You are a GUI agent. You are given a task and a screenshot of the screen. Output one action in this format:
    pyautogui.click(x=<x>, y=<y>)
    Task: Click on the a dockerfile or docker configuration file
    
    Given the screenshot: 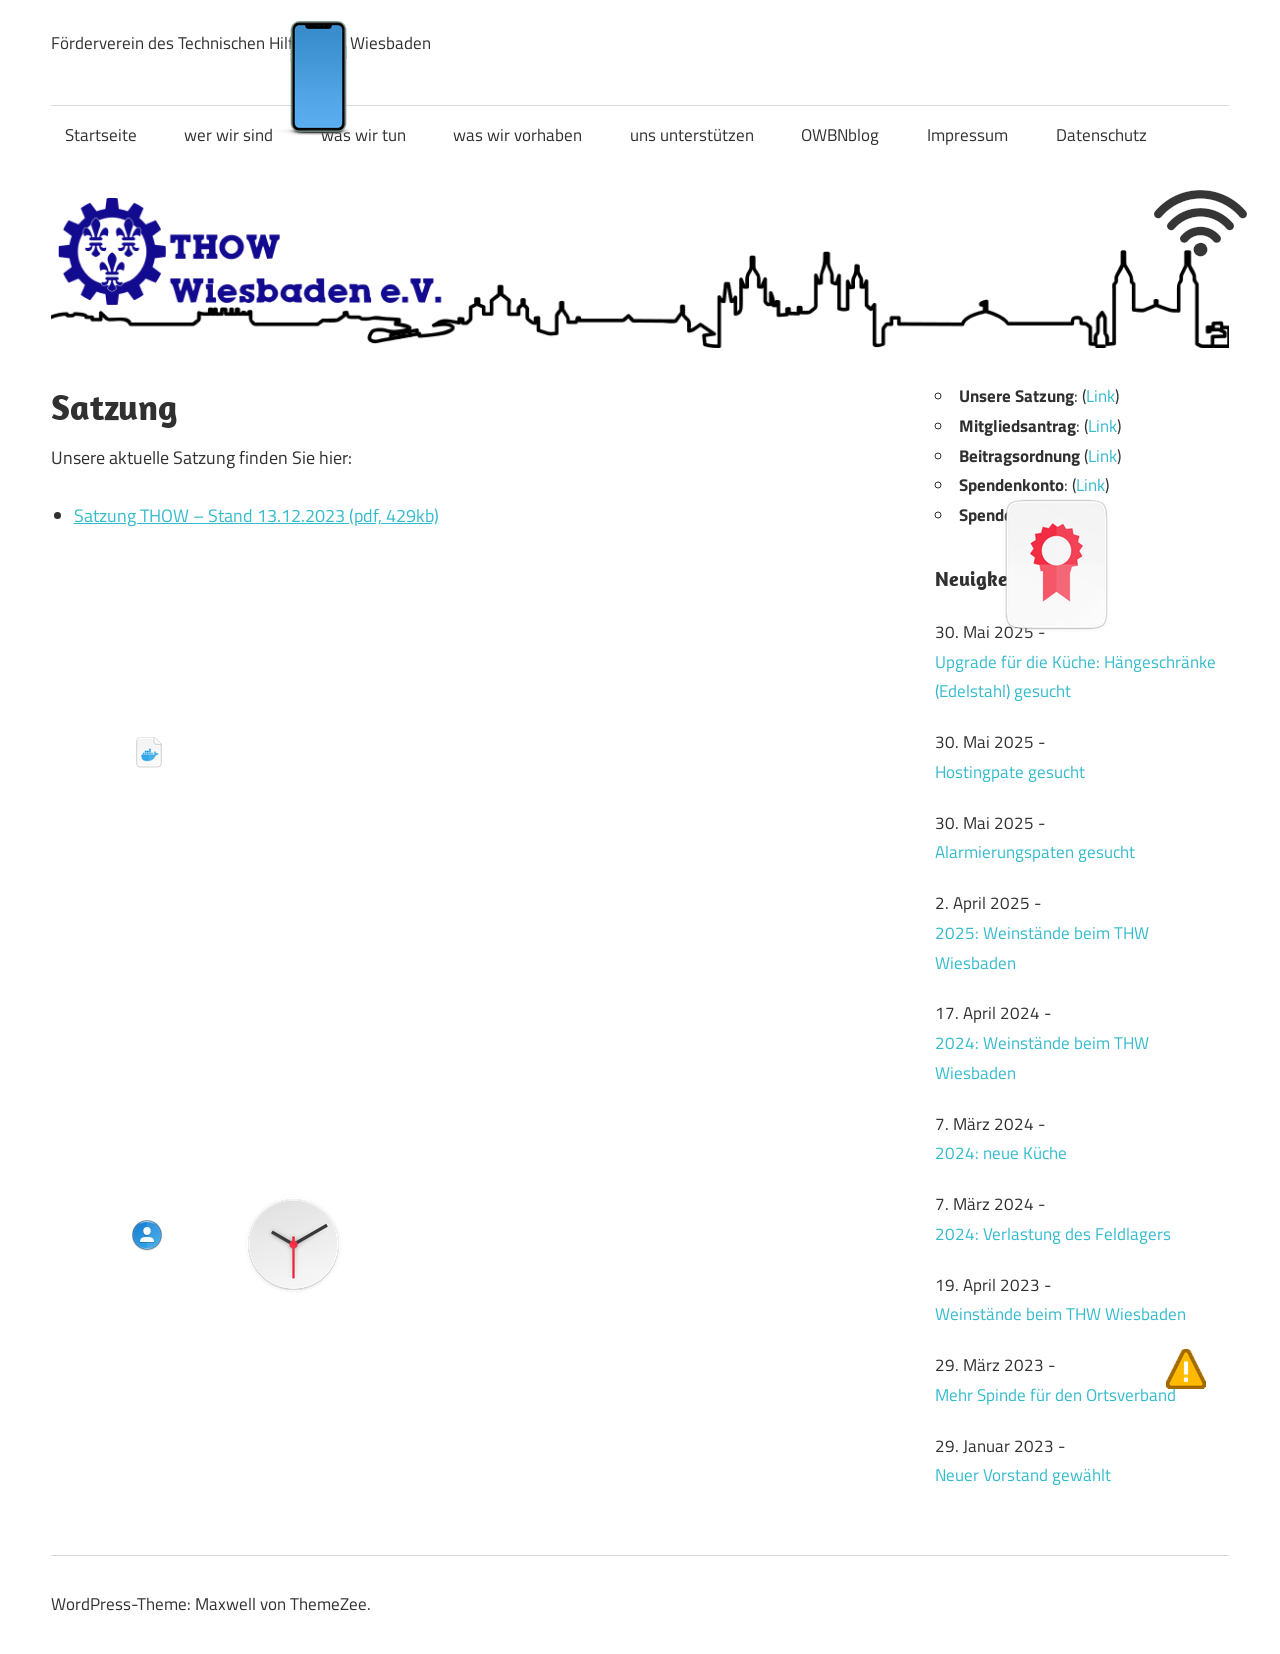 What is the action you would take?
    pyautogui.click(x=149, y=752)
    